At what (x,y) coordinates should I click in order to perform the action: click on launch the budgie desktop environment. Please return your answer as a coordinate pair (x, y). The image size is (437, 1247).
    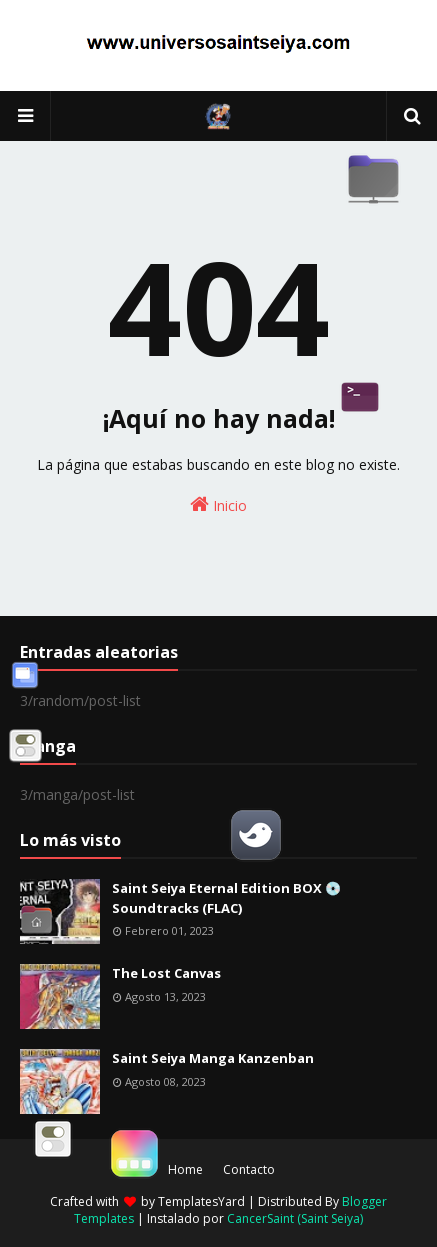
    Looking at the image, I should click on (256, 835).